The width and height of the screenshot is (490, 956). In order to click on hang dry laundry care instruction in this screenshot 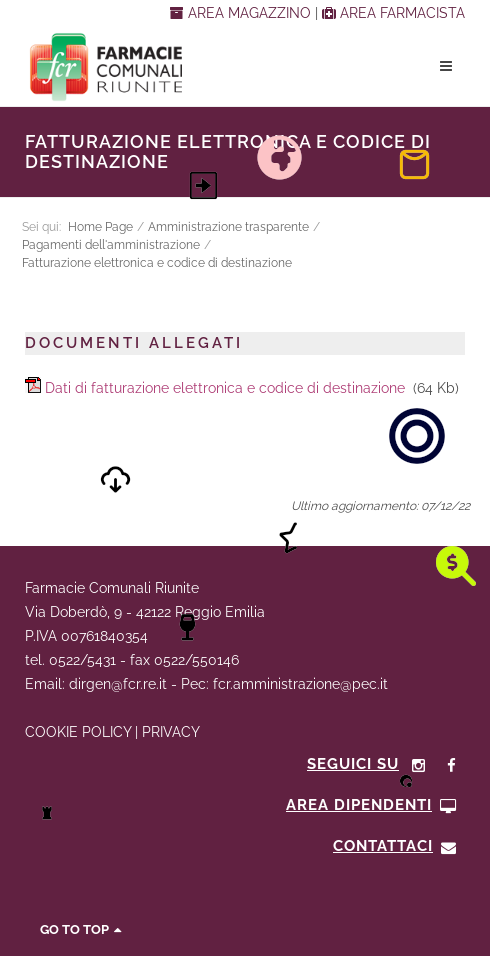, I will do `click(414, 164)`.